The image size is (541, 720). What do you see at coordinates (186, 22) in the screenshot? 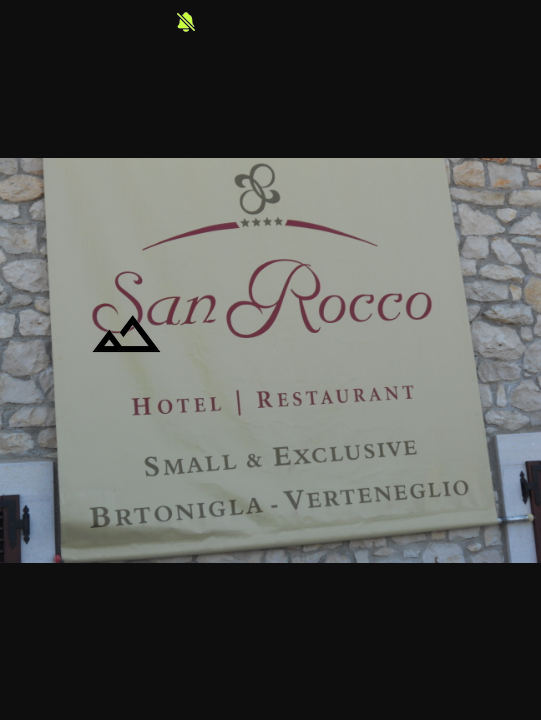
I see `mute or disable notifications` at bounding box center [186, 22].